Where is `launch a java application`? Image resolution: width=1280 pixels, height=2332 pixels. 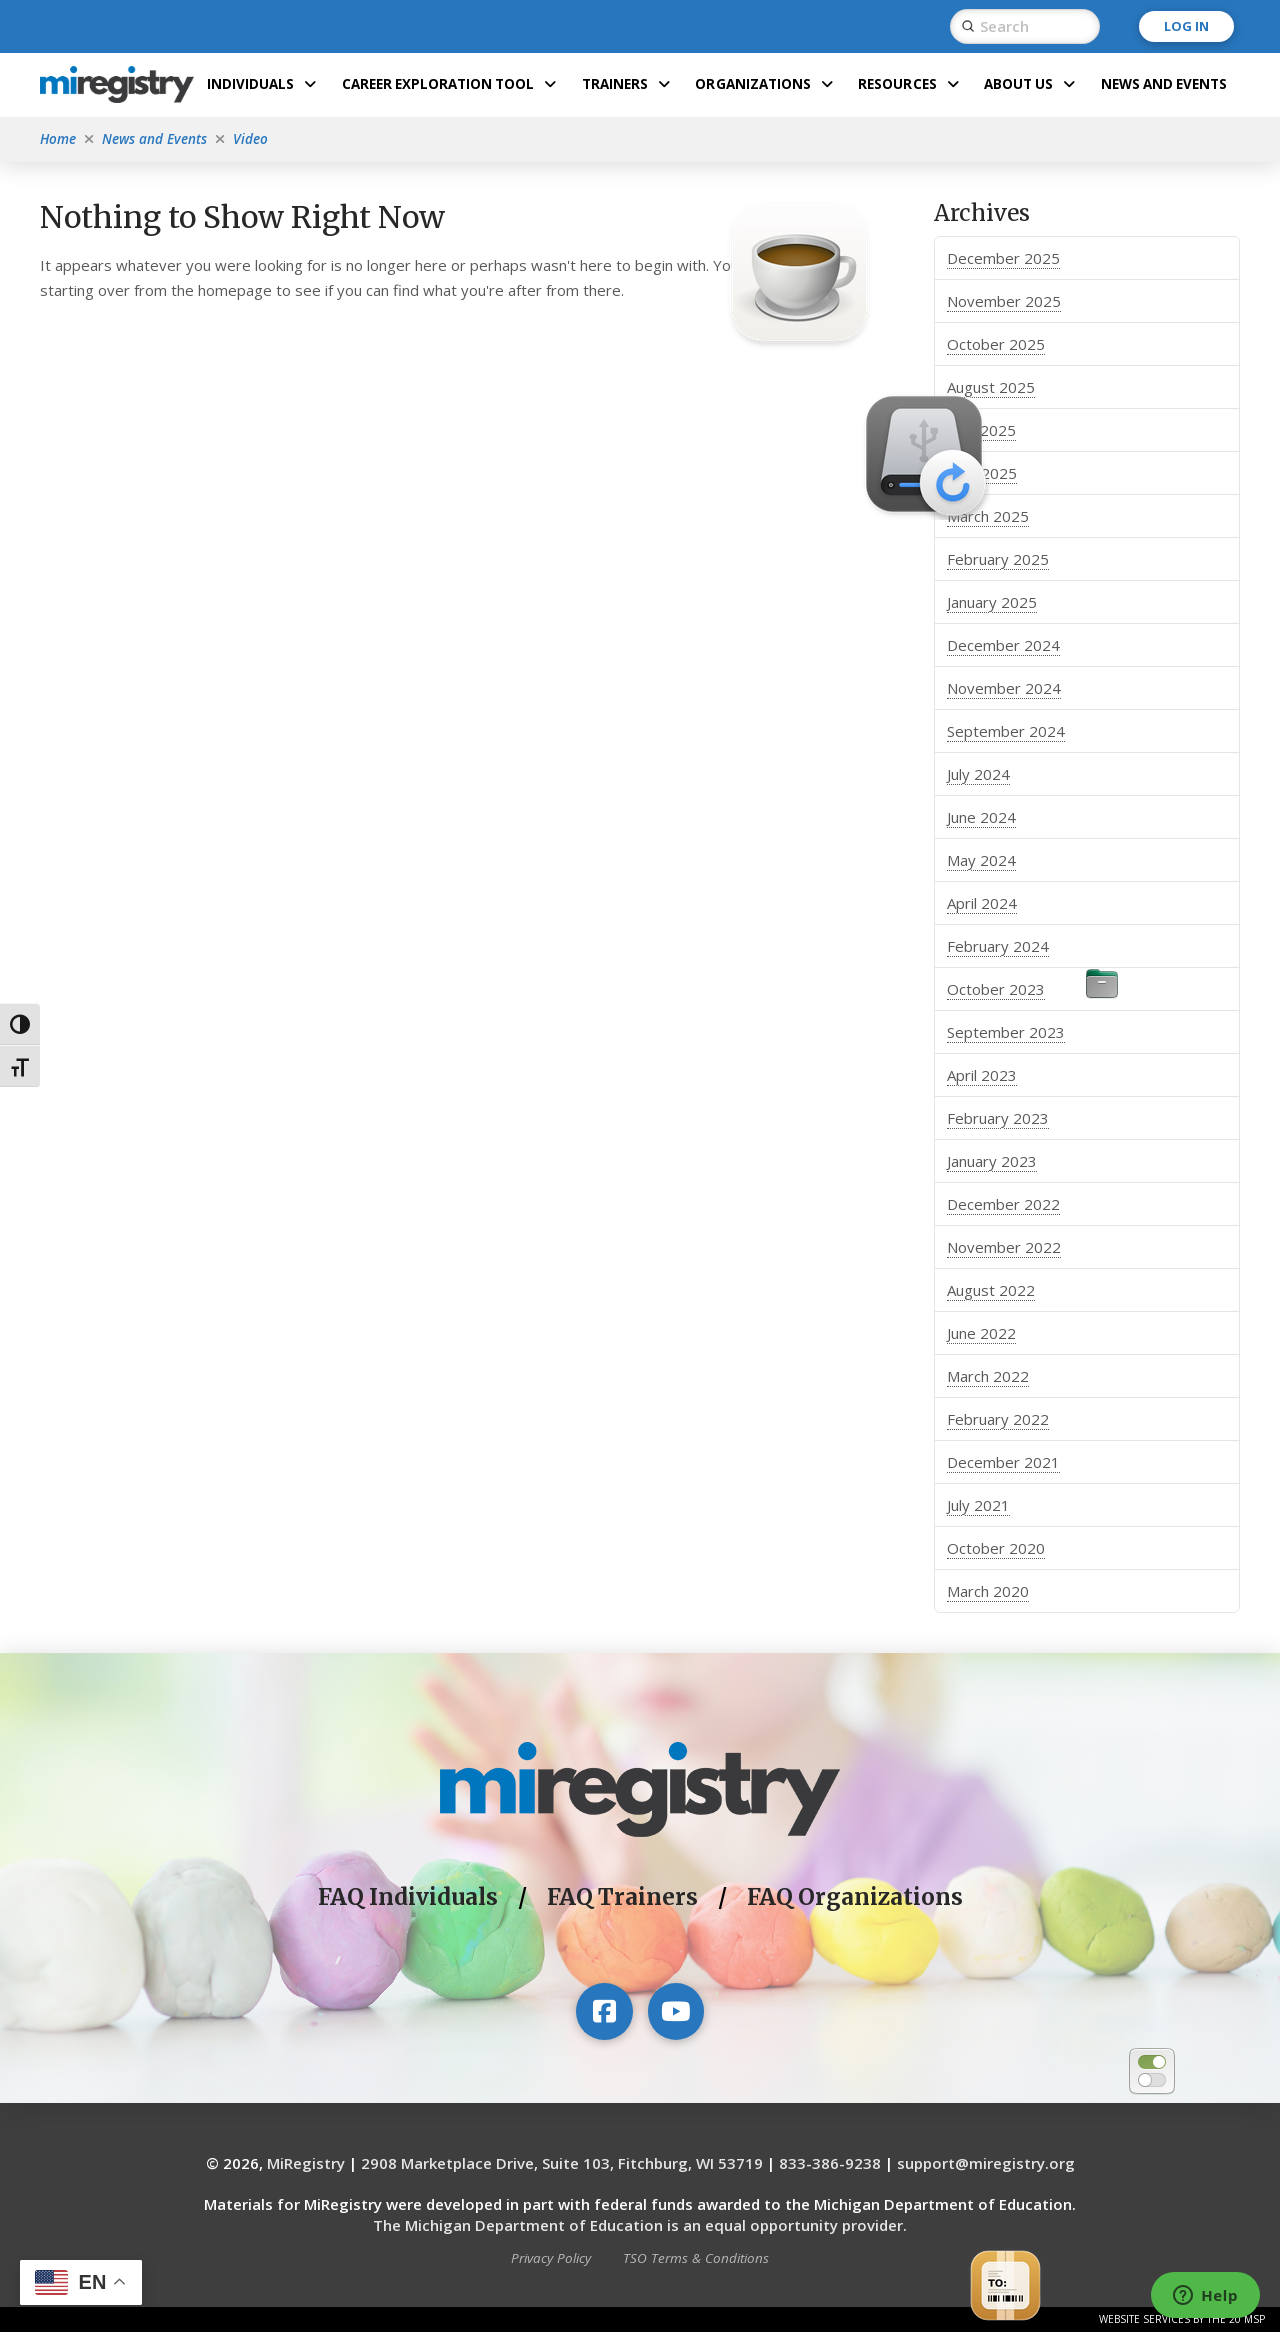
launch a java application is located at coordinates (799, 273).